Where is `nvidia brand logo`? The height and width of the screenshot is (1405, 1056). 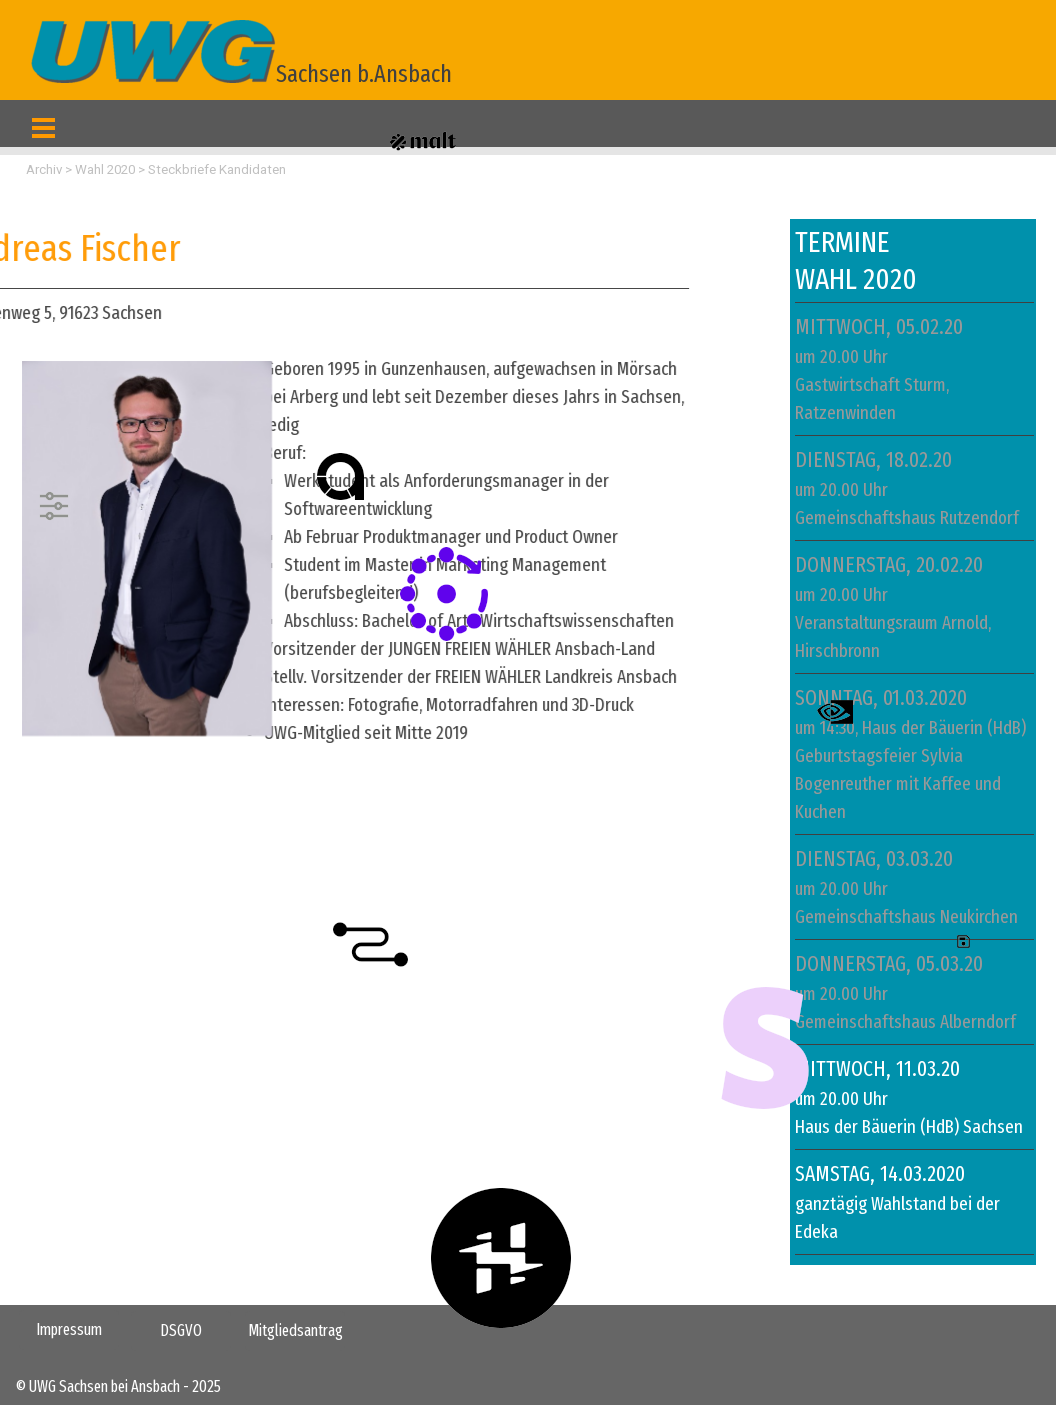
nvidia brand logo is located at coordinates (835, 712).